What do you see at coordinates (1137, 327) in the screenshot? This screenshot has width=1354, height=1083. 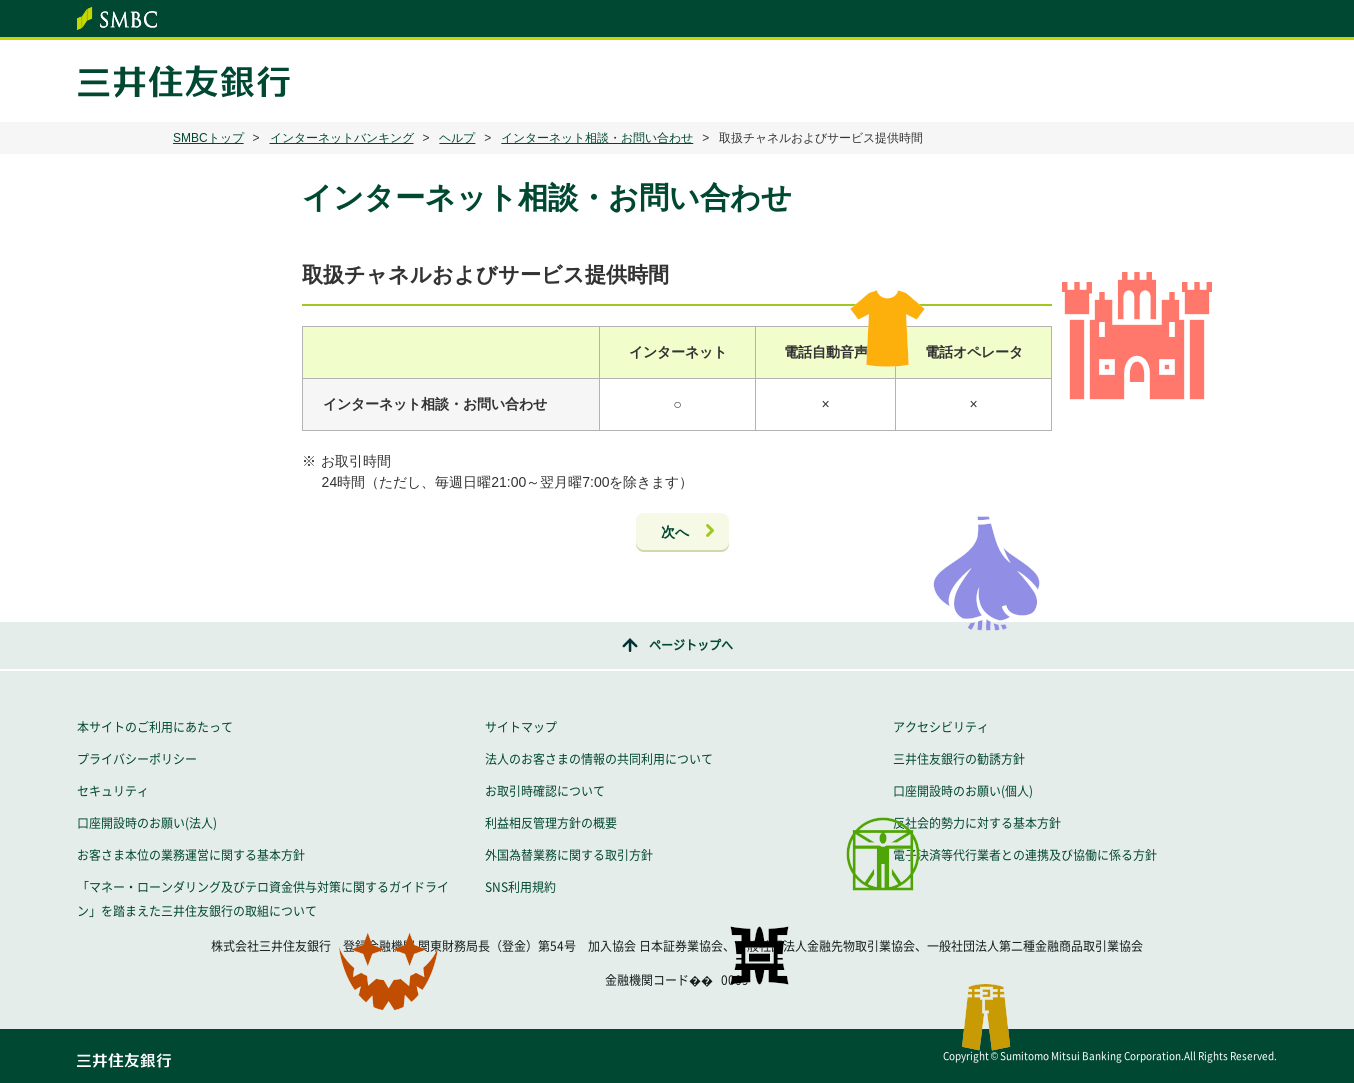 I see `view castle or fortress location` at bounding box center [1137, 327].